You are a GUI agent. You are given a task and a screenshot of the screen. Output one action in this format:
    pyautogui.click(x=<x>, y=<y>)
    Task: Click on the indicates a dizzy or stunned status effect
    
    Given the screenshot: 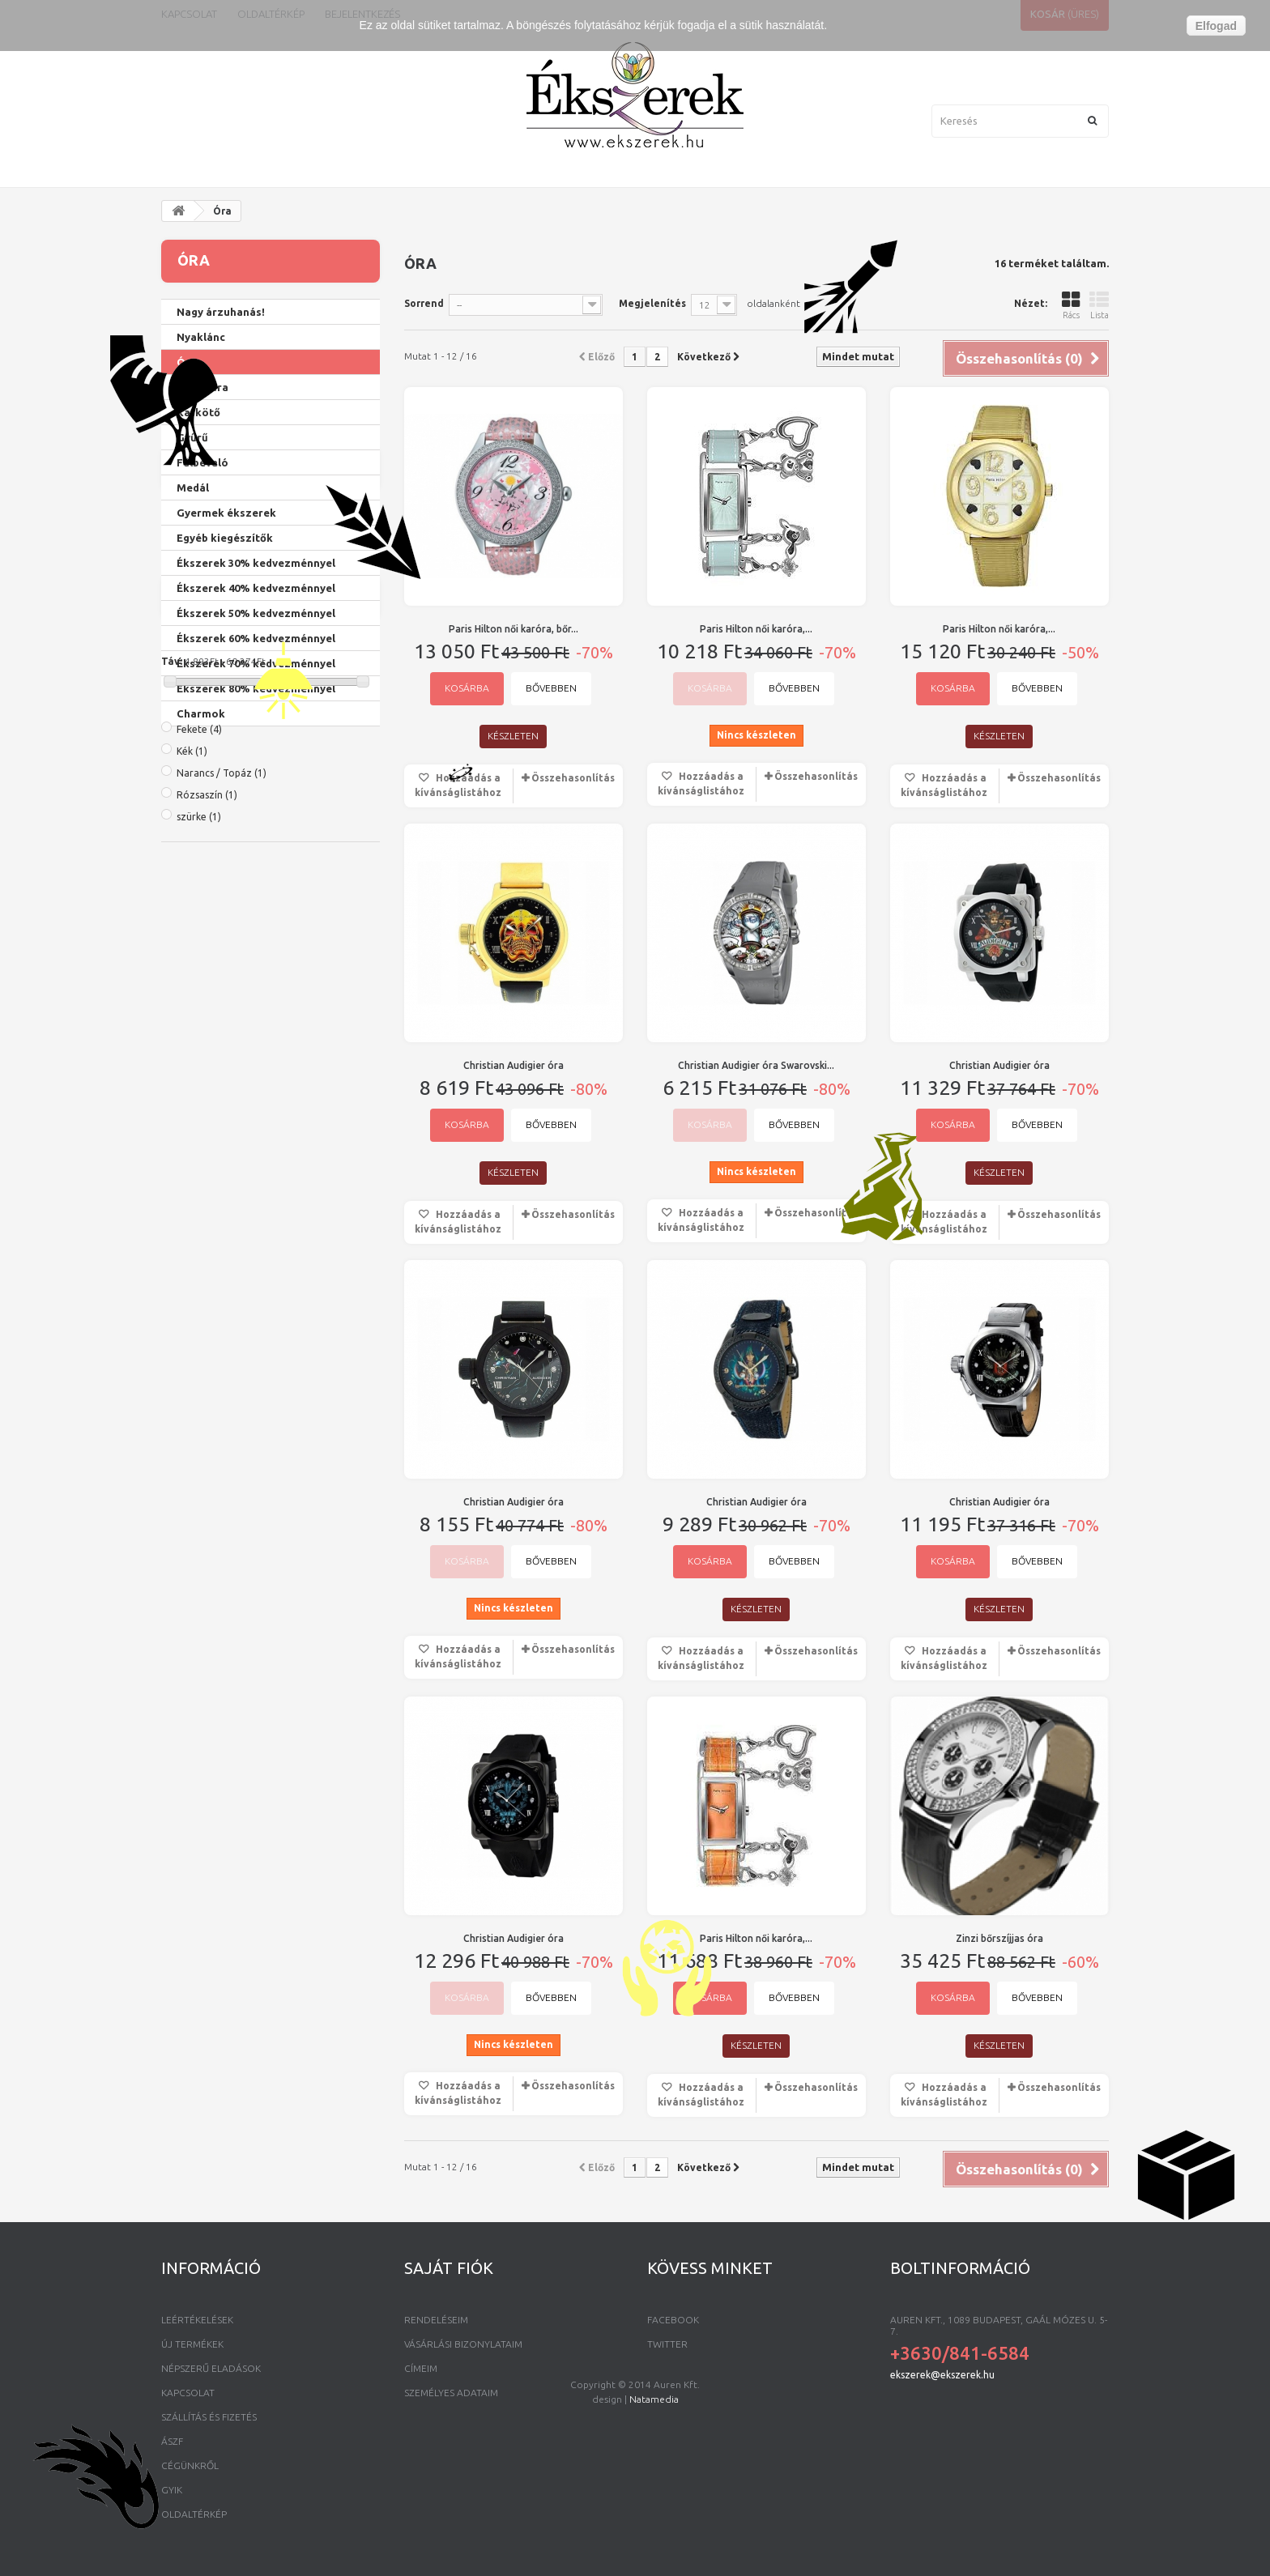 What is the action you would take?
    pyautogui.click(x=460, y=773)
    